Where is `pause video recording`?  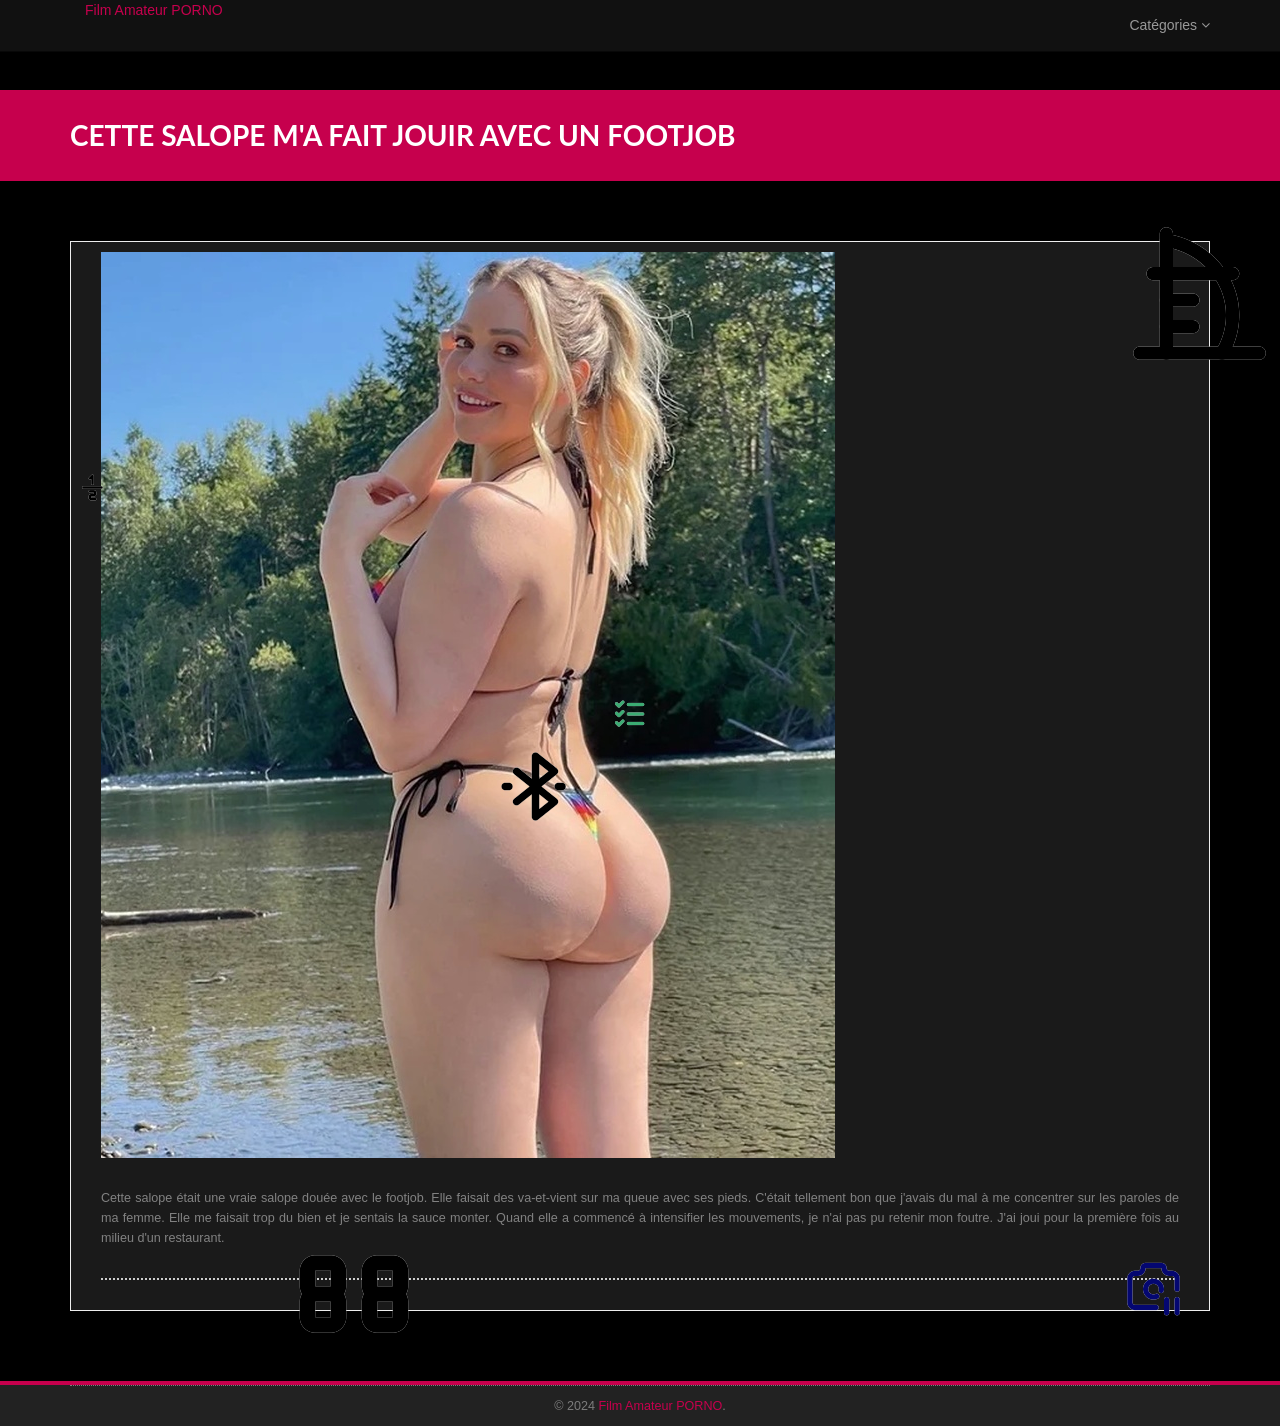 pause video recording is located at coordinates (1153, 1286).